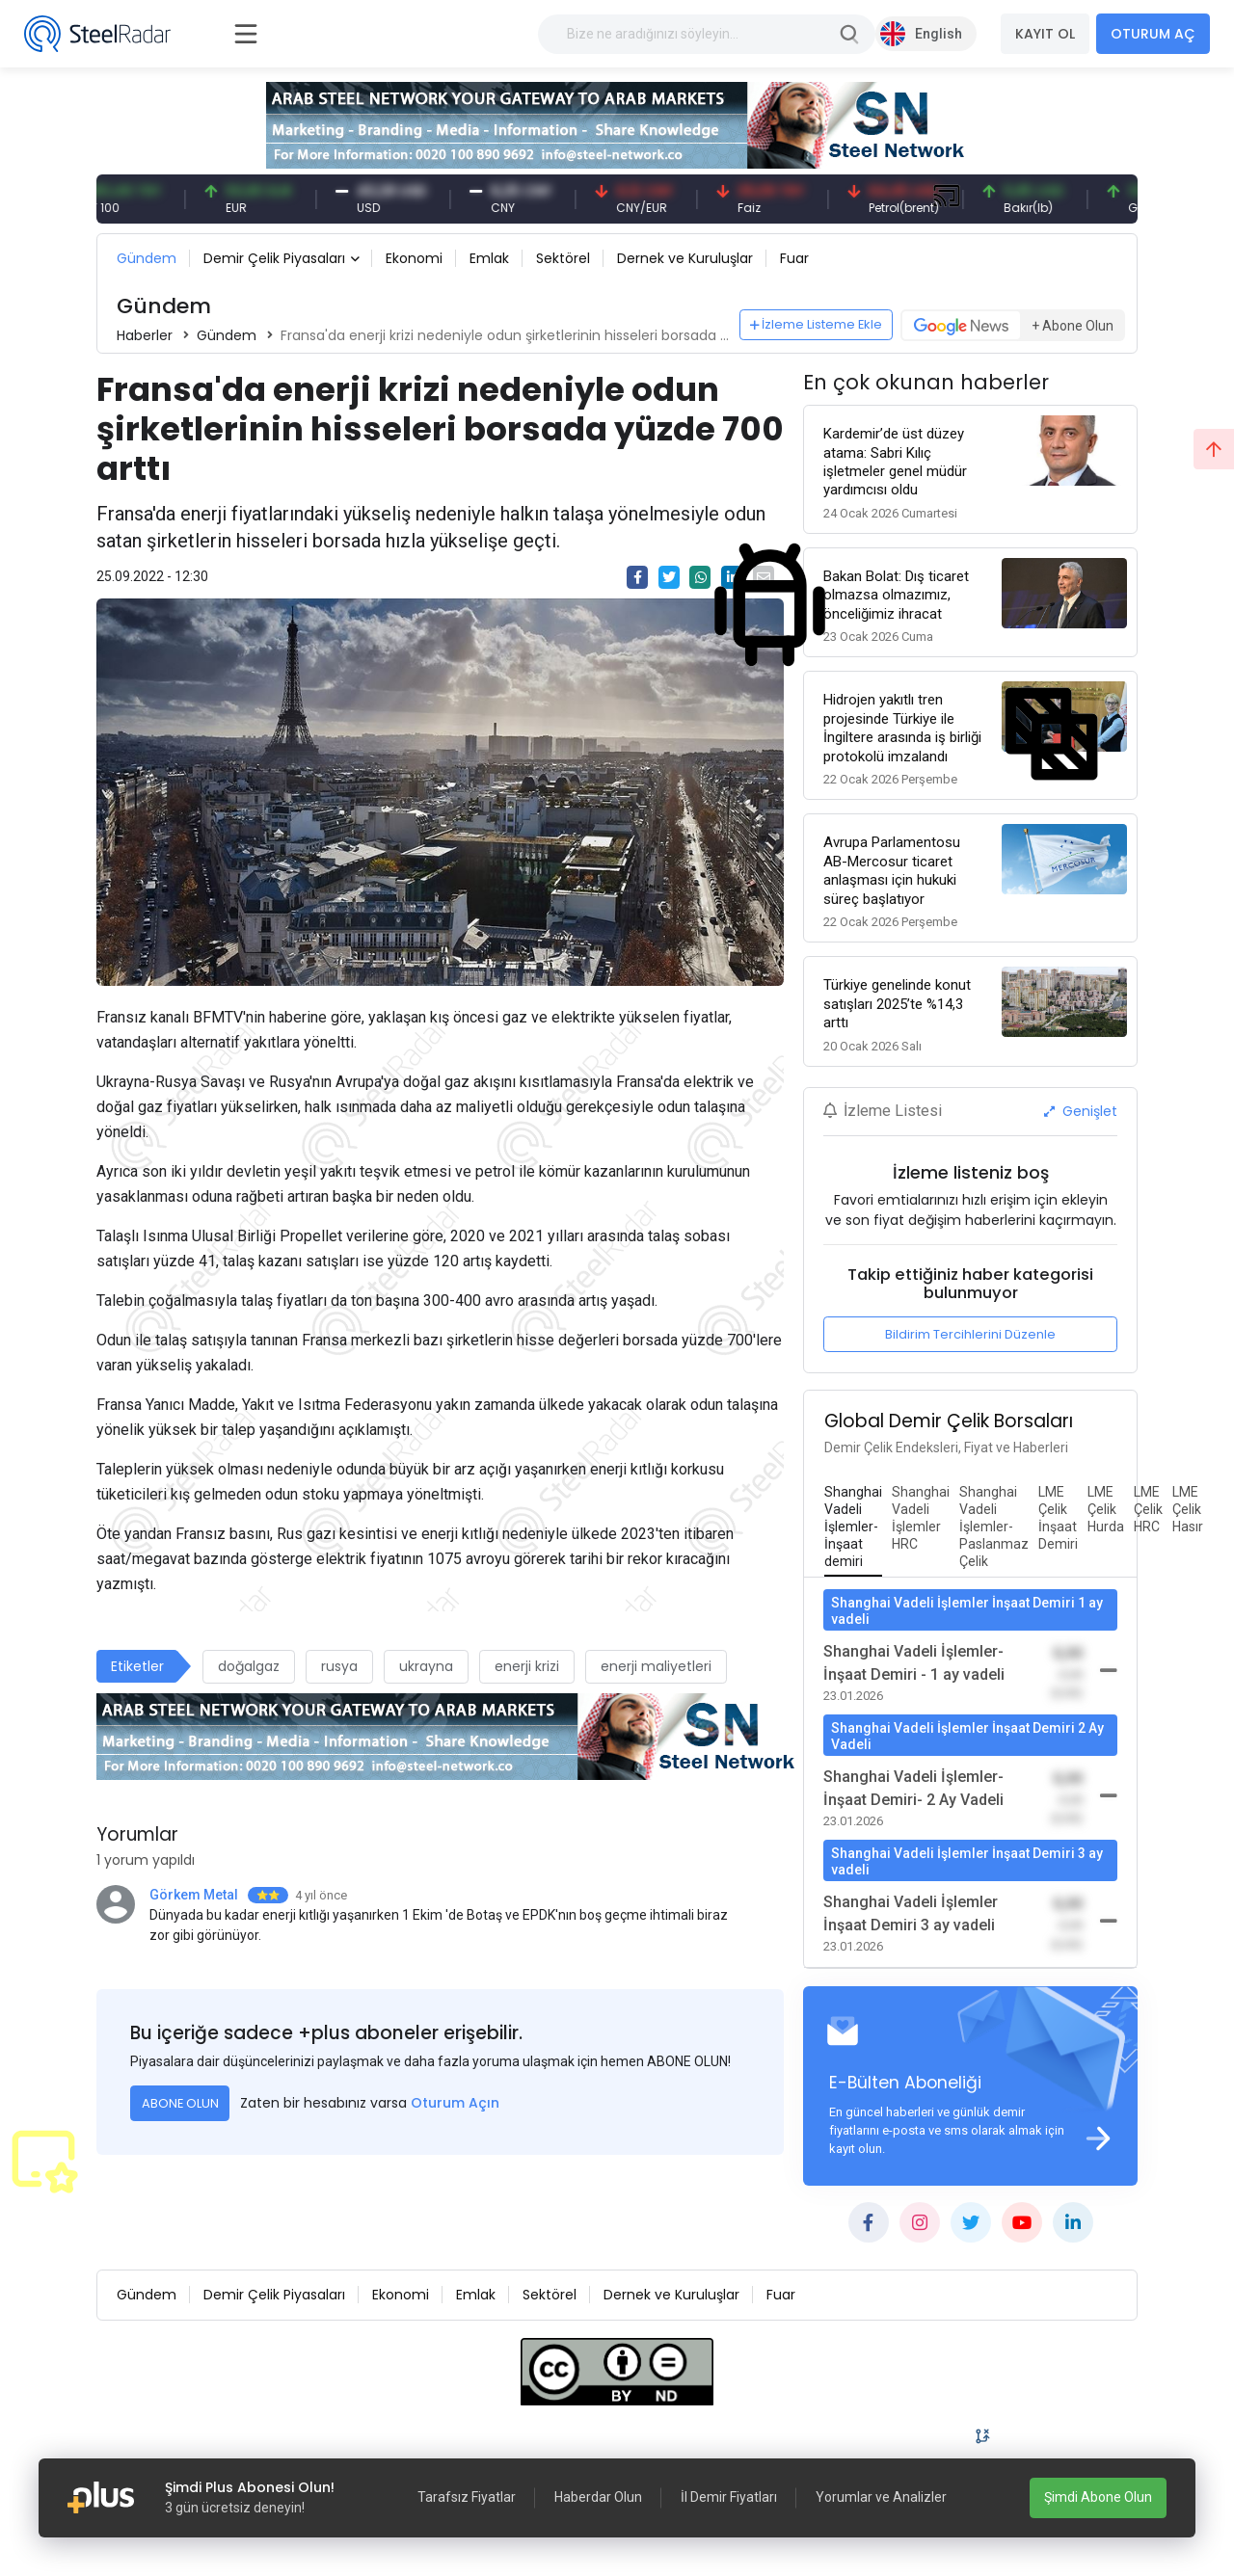 This screenshot has width=1234, height=2576. What do you see at coordinates (1051, 733) in the screenshot?
I see `exclude or subtract overlapping areas` at bounding box center [1051, 733].